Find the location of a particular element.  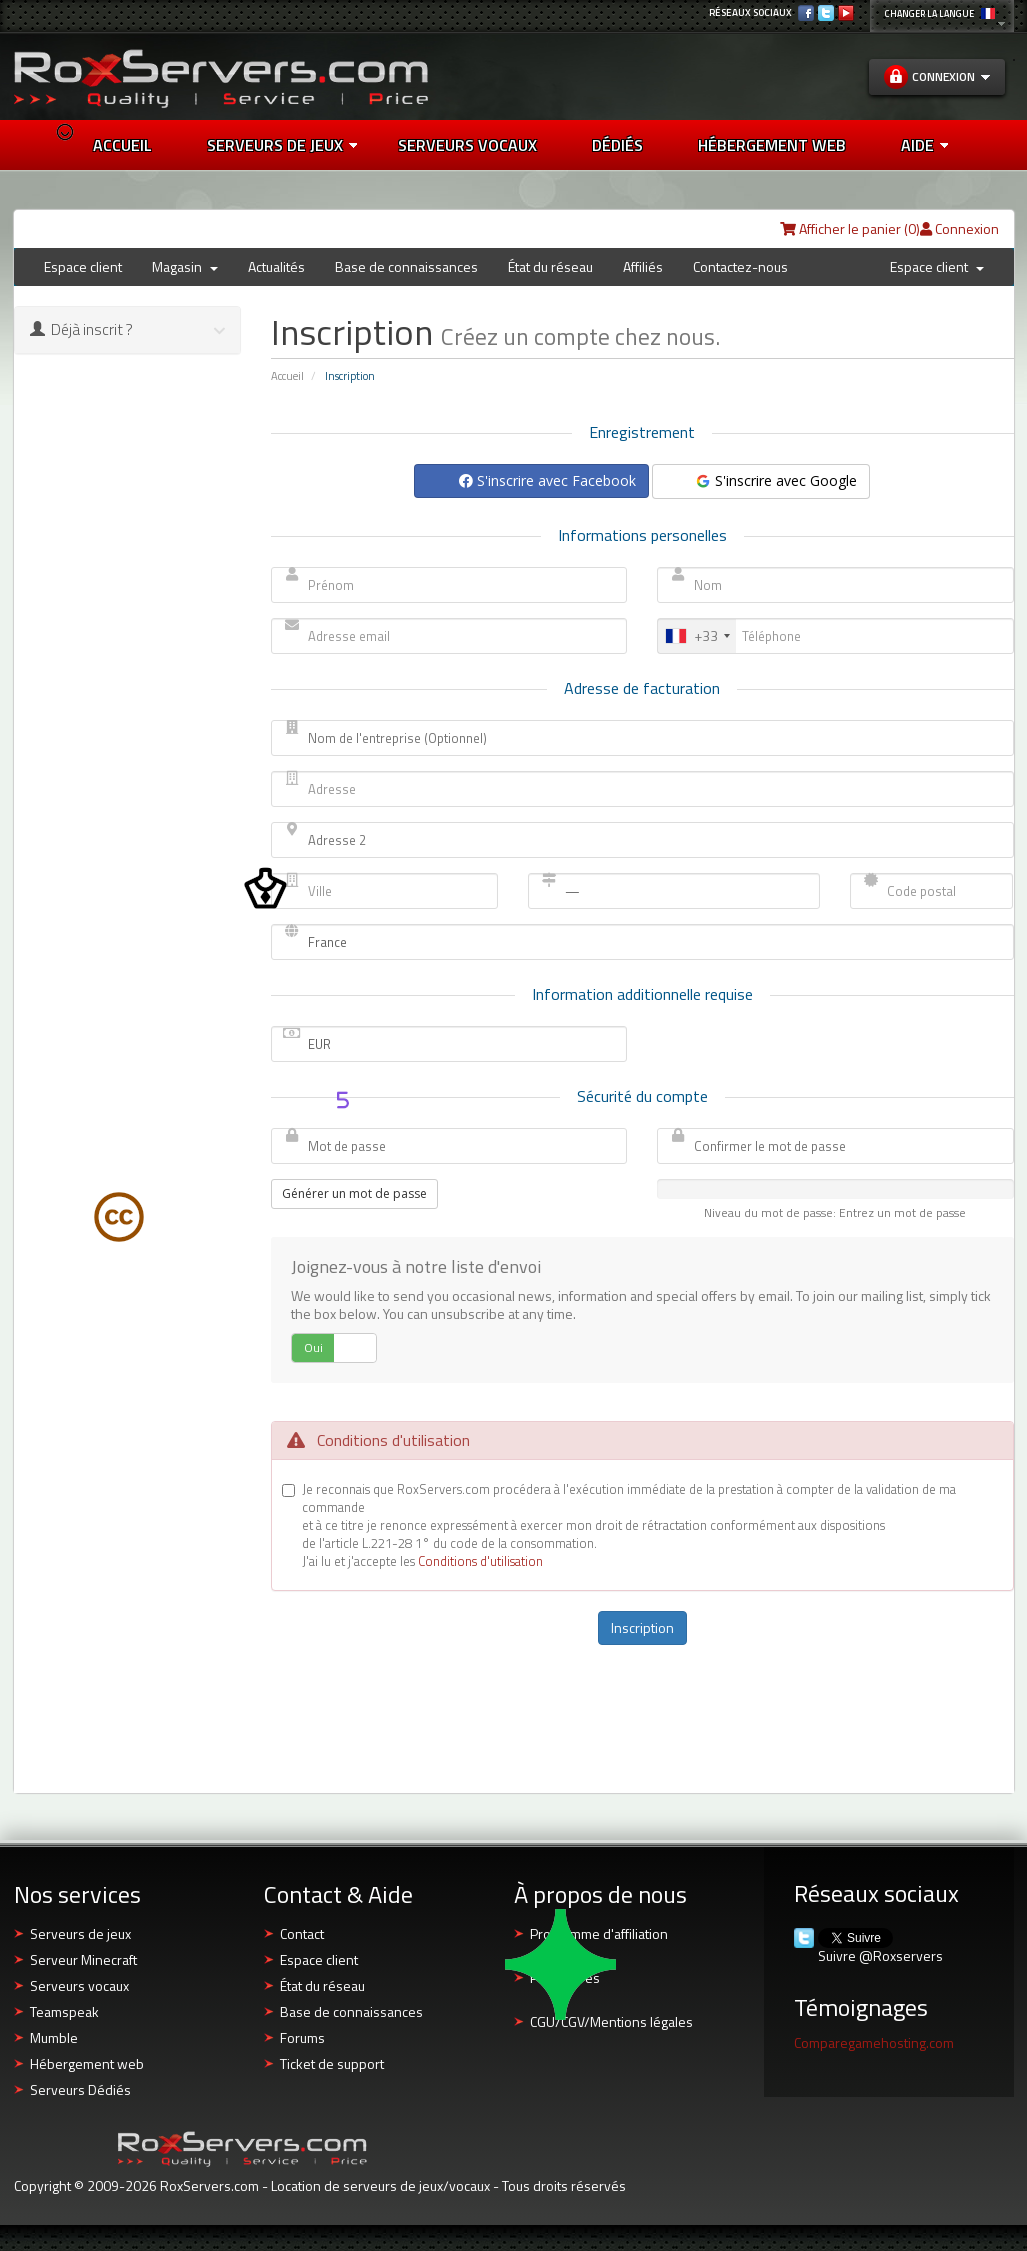

indicates the number five in a list or count is located at coordinates (343, 1100).